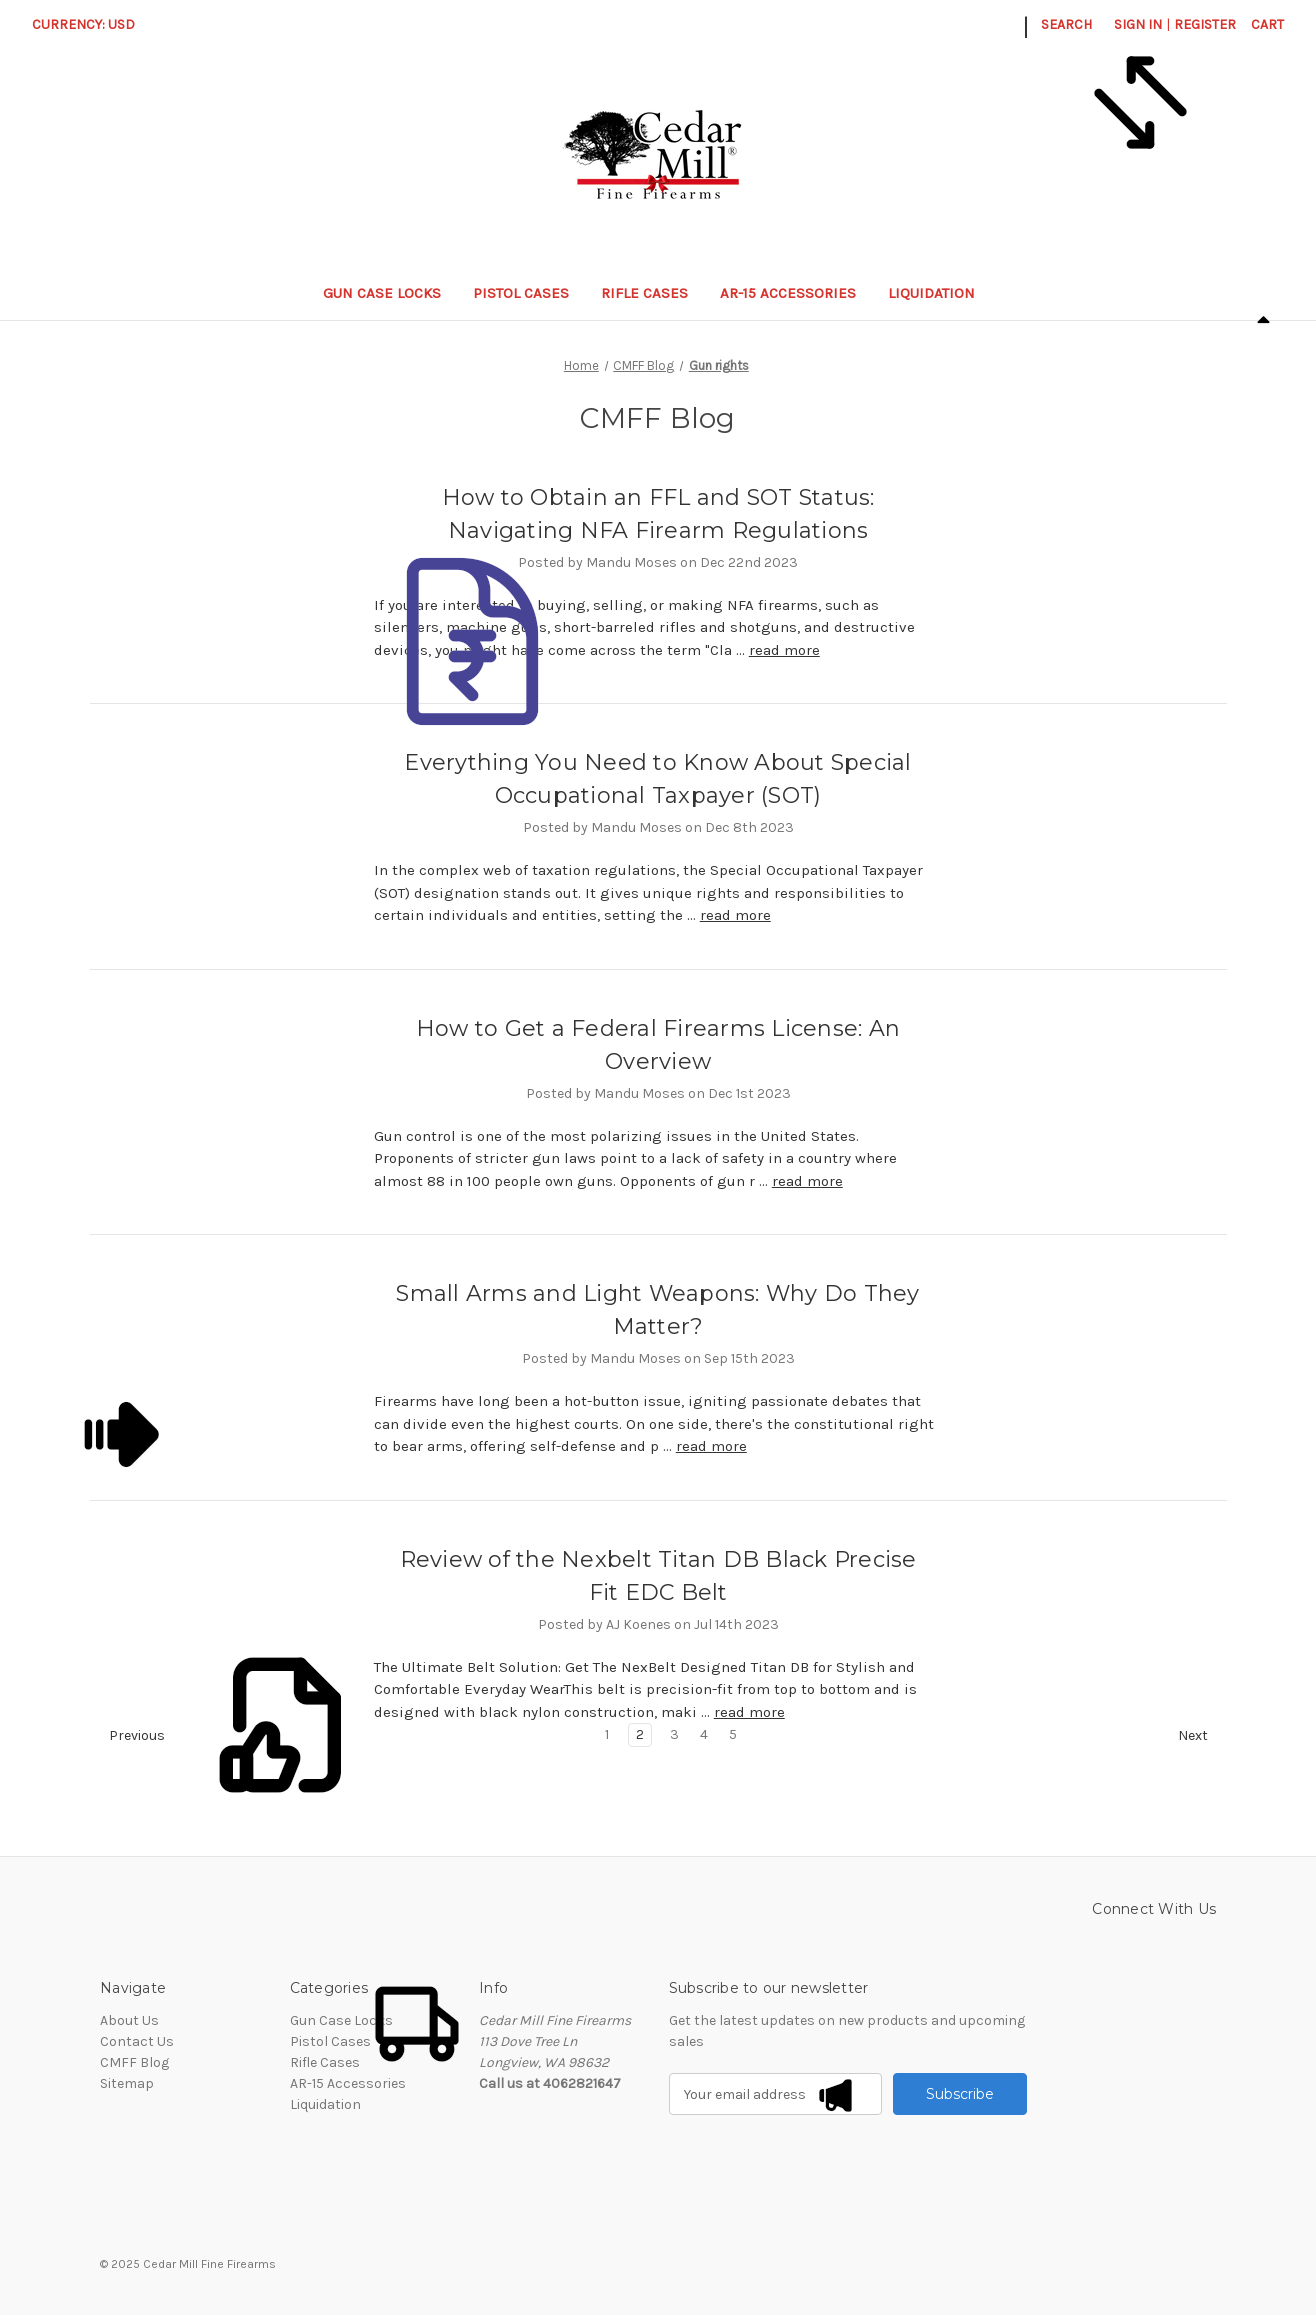 The width and height of the screenshot is (1316, 2315). Describe the element at coordinates (417, 2024) in the screenshot. I see `access vehicle or transportation options` at that location.